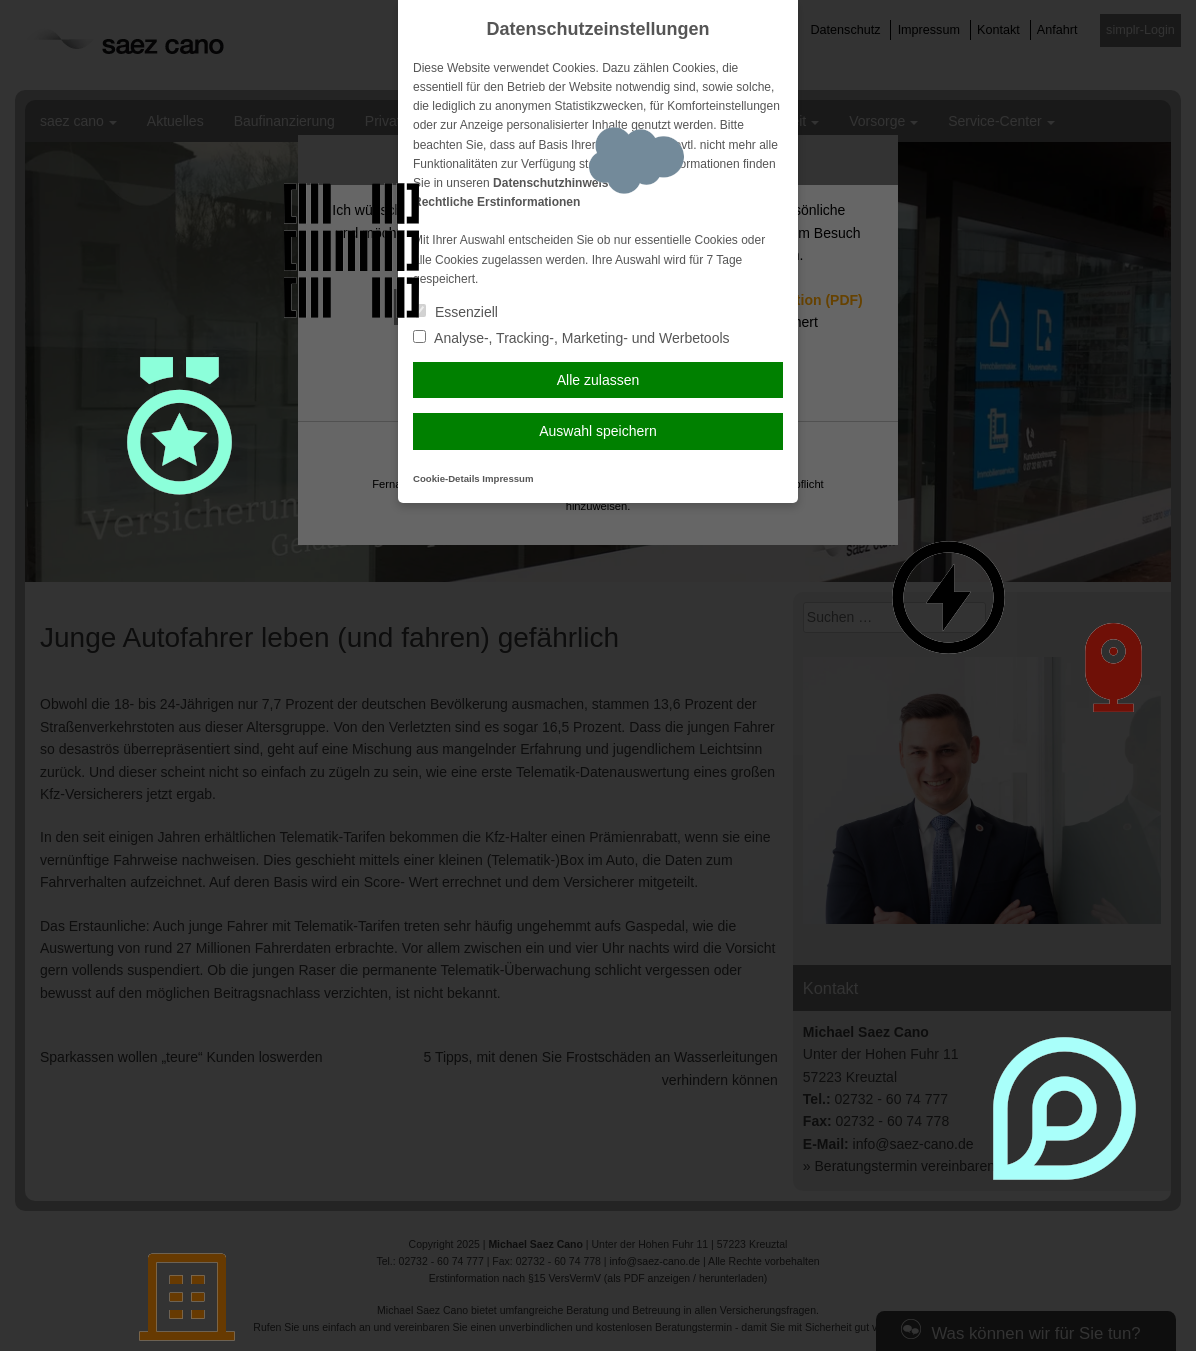 The image size is (1196, 1351). I want to click on open microsoft loop app, so click(1064, 1108).